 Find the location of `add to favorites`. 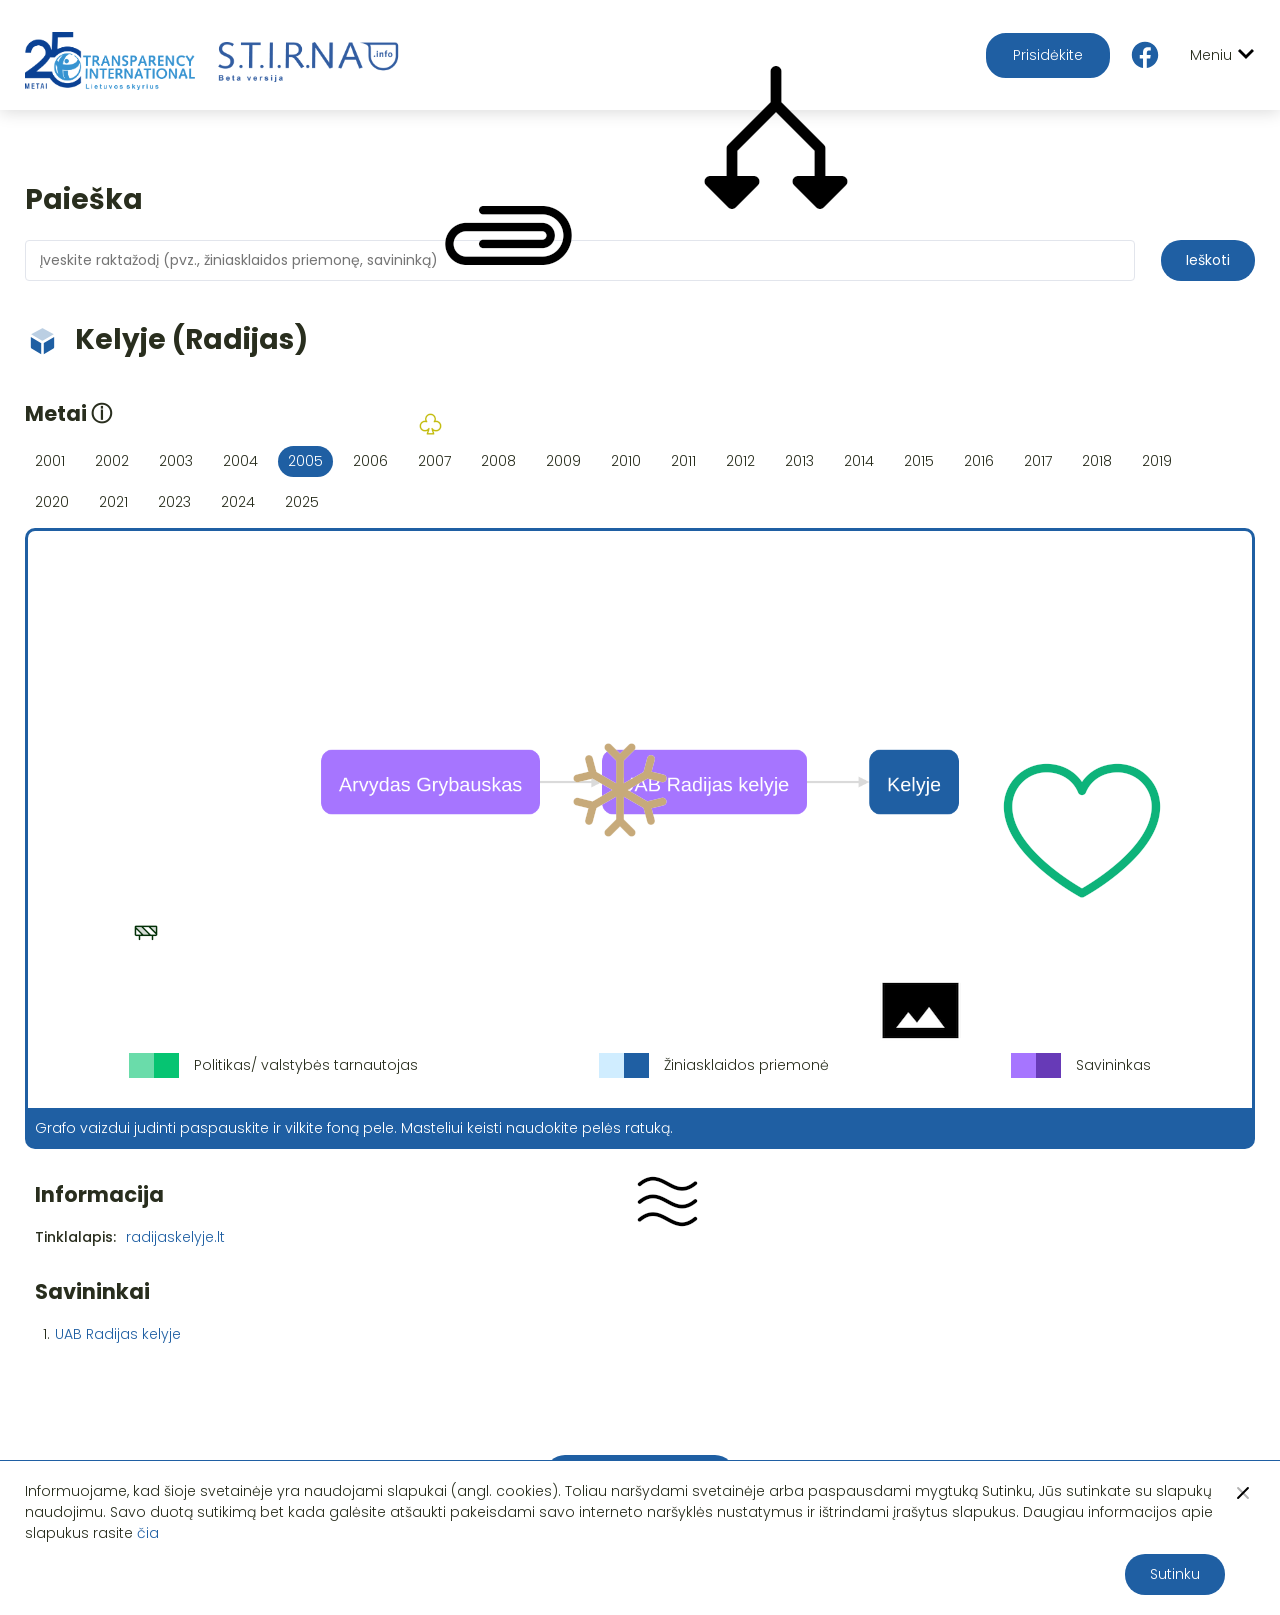

add to favorites is located at coordinates (1082, 825).